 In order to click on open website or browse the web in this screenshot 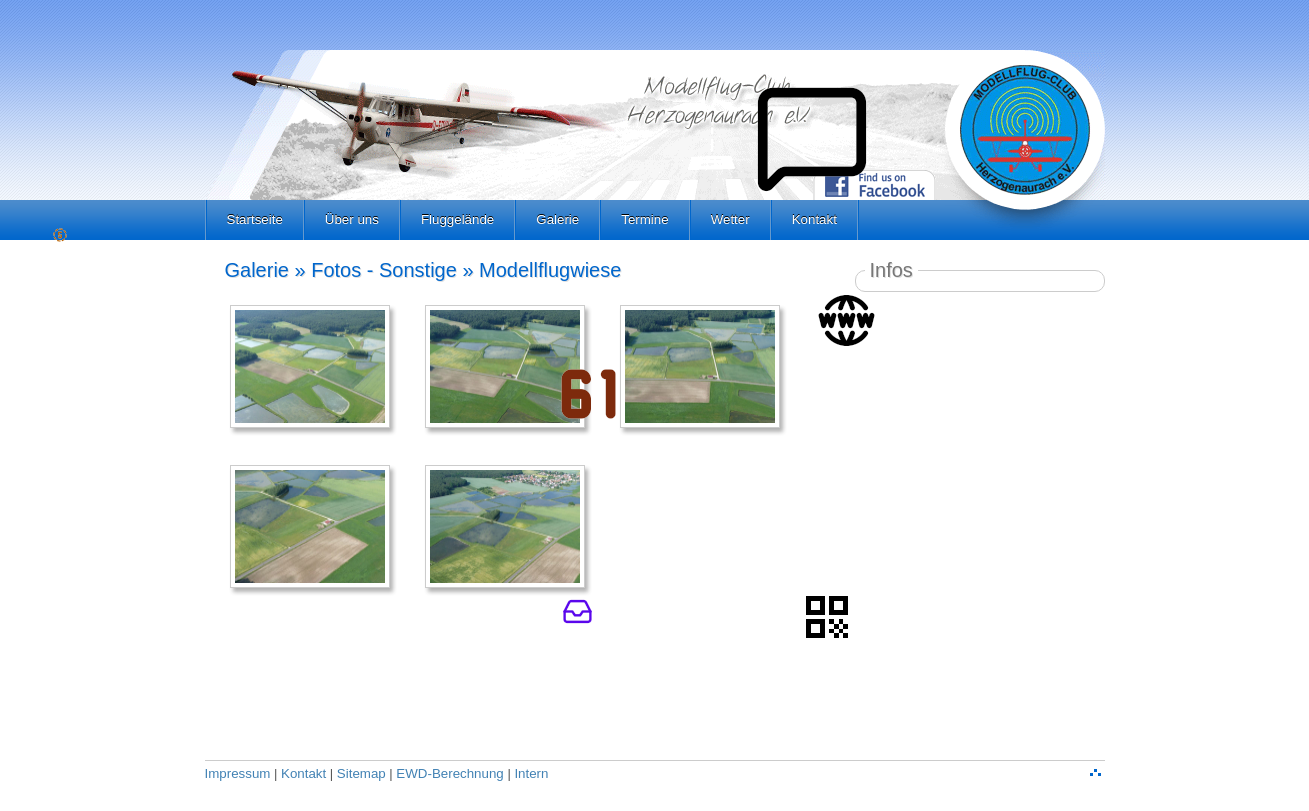, I will do `click(846, 320)`.